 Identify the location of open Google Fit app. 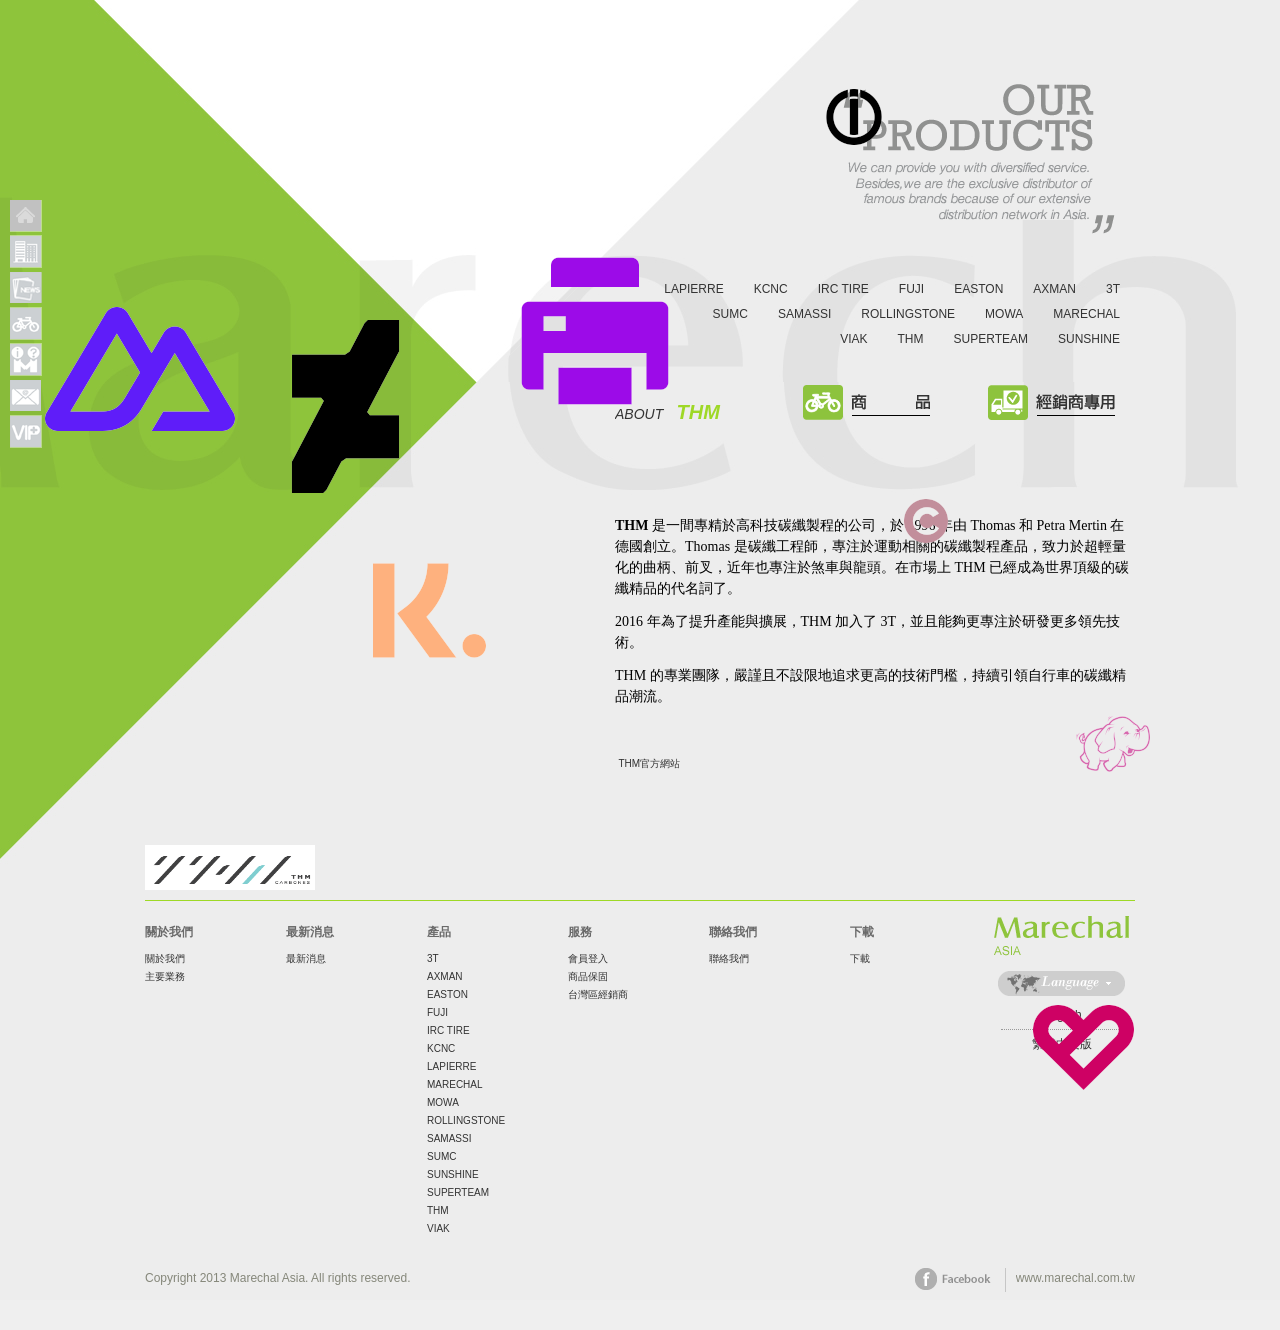
(1083, 1047).